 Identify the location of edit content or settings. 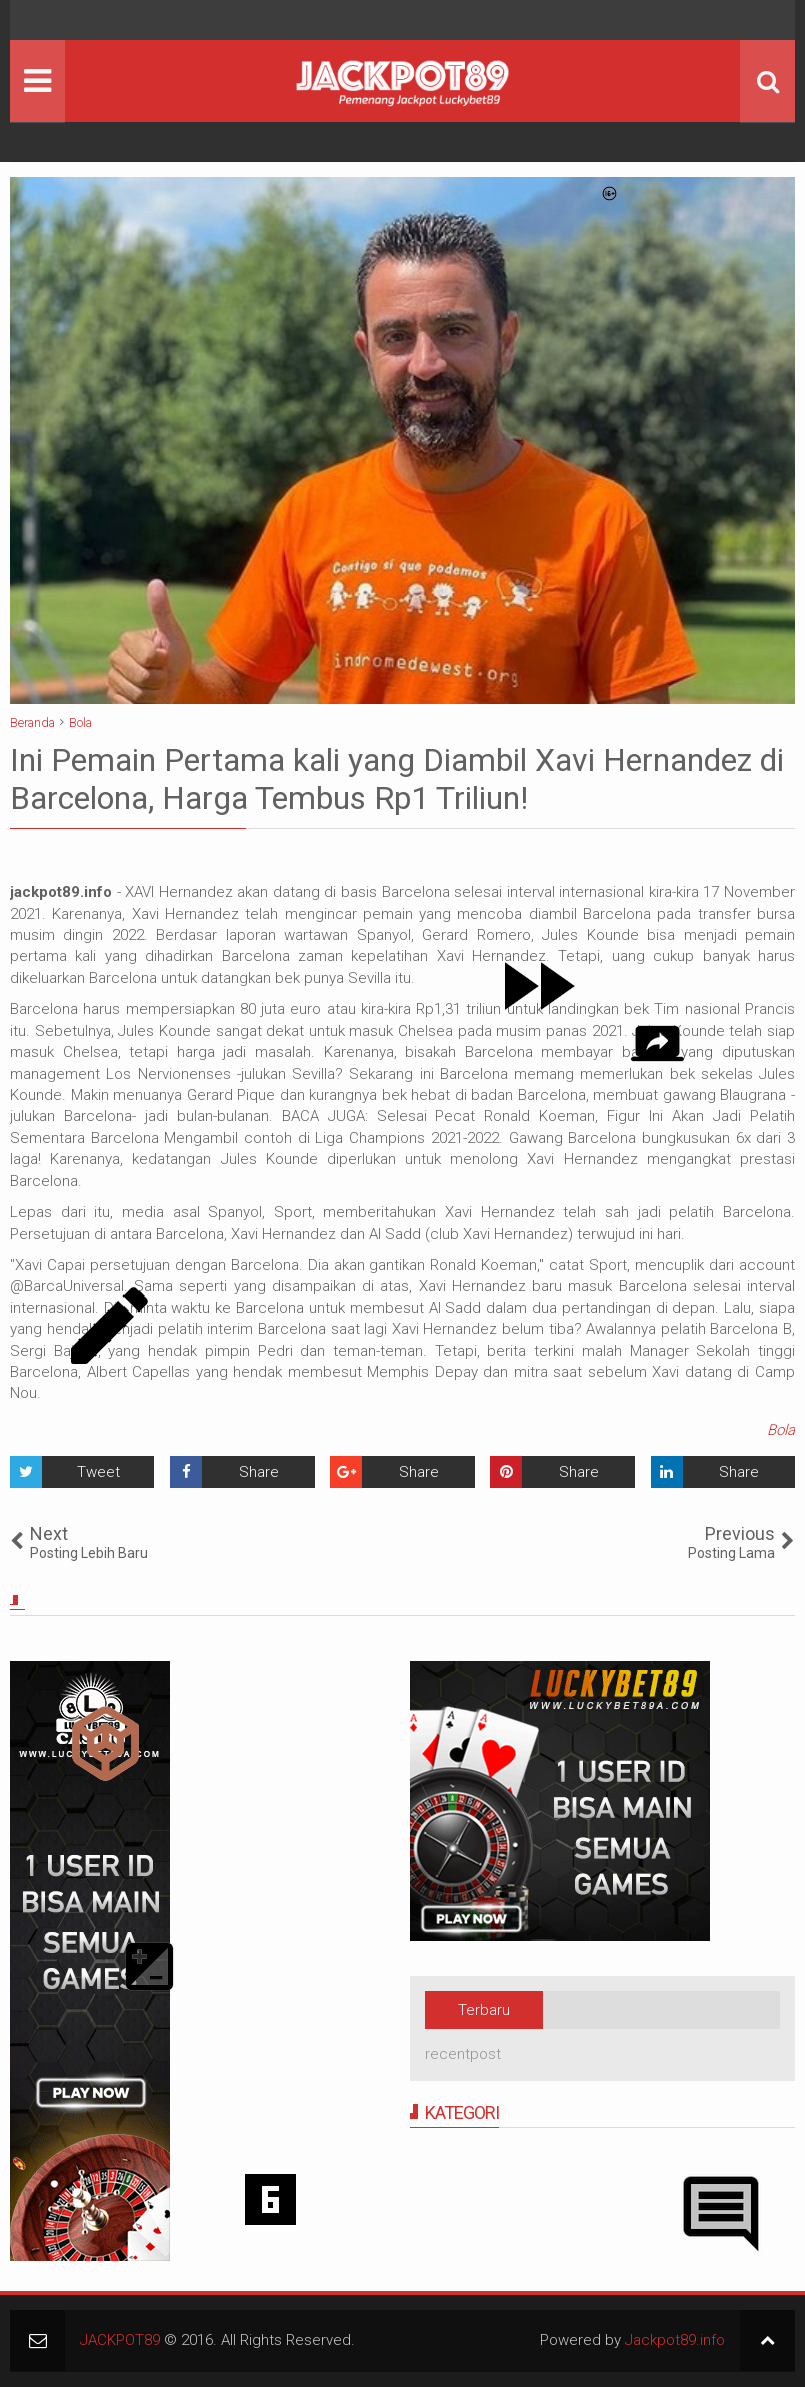
(109, 1325).